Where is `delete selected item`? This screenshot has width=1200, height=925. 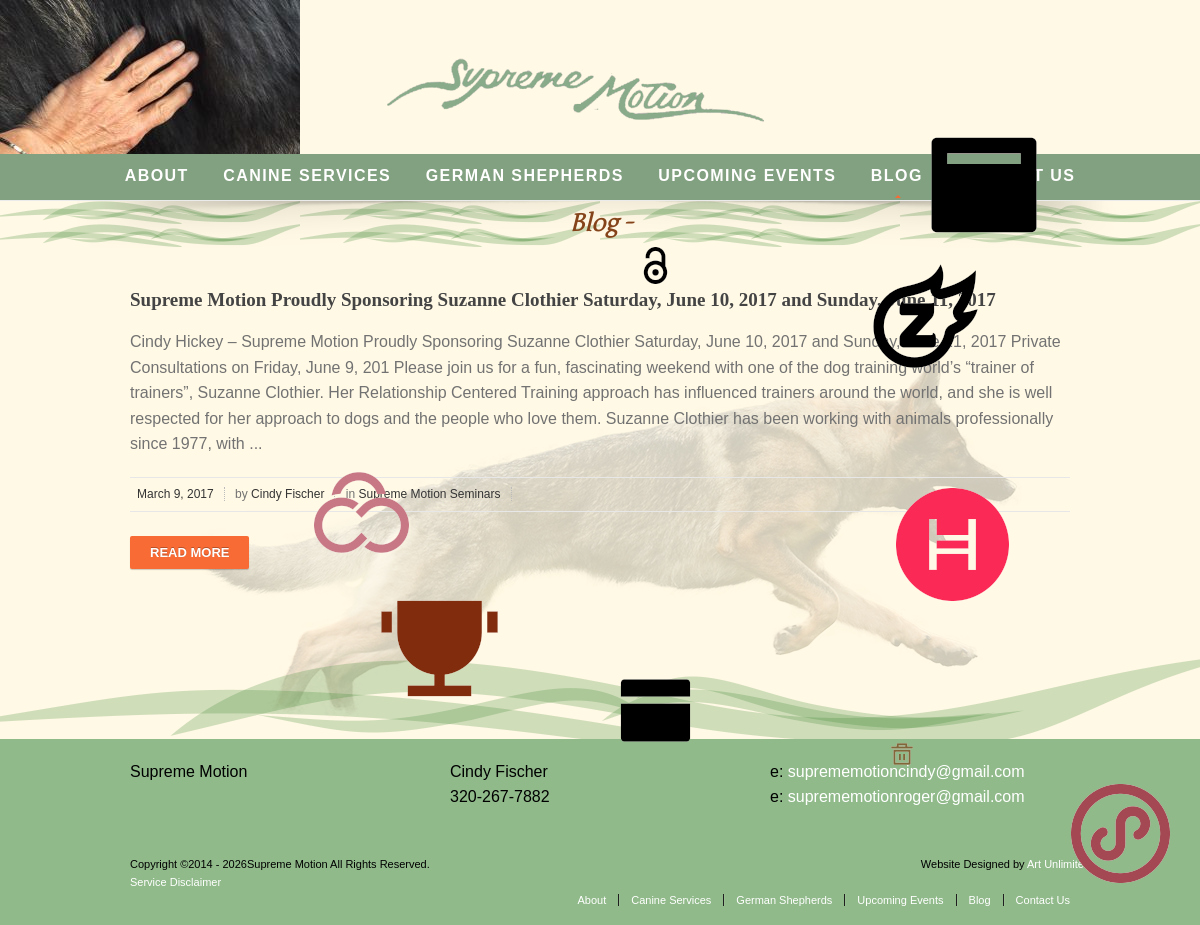
delete selected item is located at coordinates (902, 754).